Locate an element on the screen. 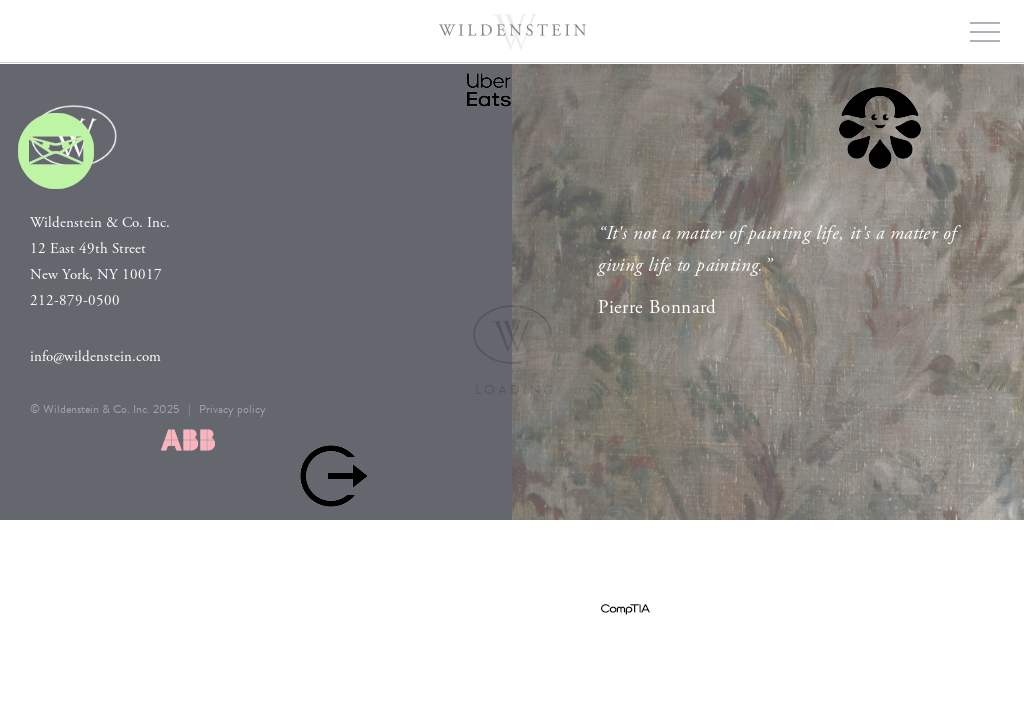 The width and height of the screenshot is (1024, 720). ABB company logo is located at coordinates (188, 440).